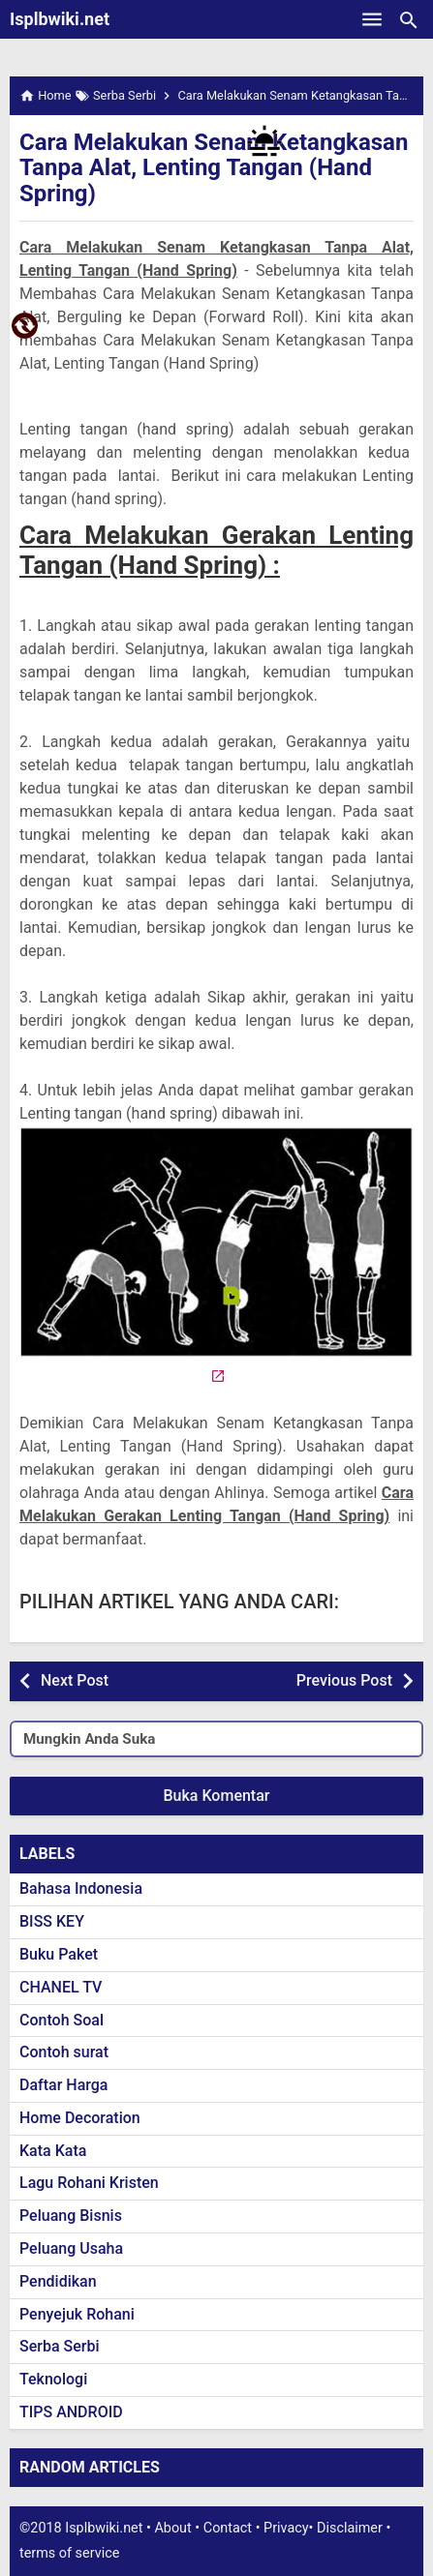 The image size is (433, 2576). What do you see at coordinates (264, 142) in the screenshot?
I see `indicates hazy weather conditions` at bounding box center [264, 142].